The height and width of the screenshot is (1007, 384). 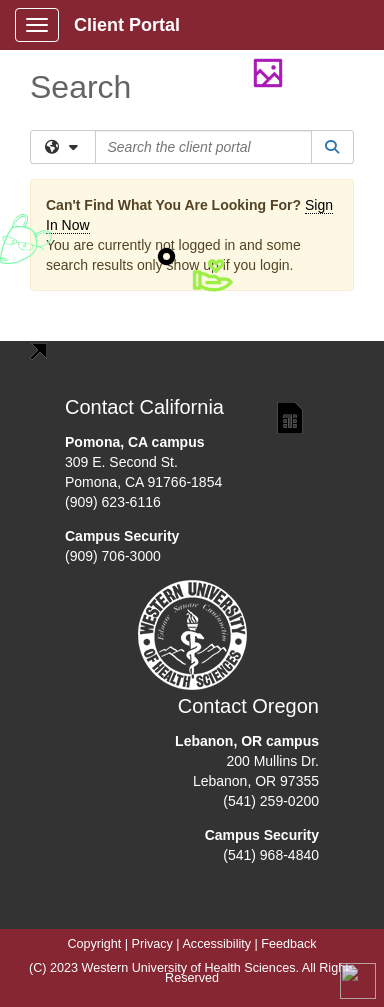 What do you see at coordinates (166, 256) in the screenshot?
I see `a selected radio button option` at bounding box center [166, 256].